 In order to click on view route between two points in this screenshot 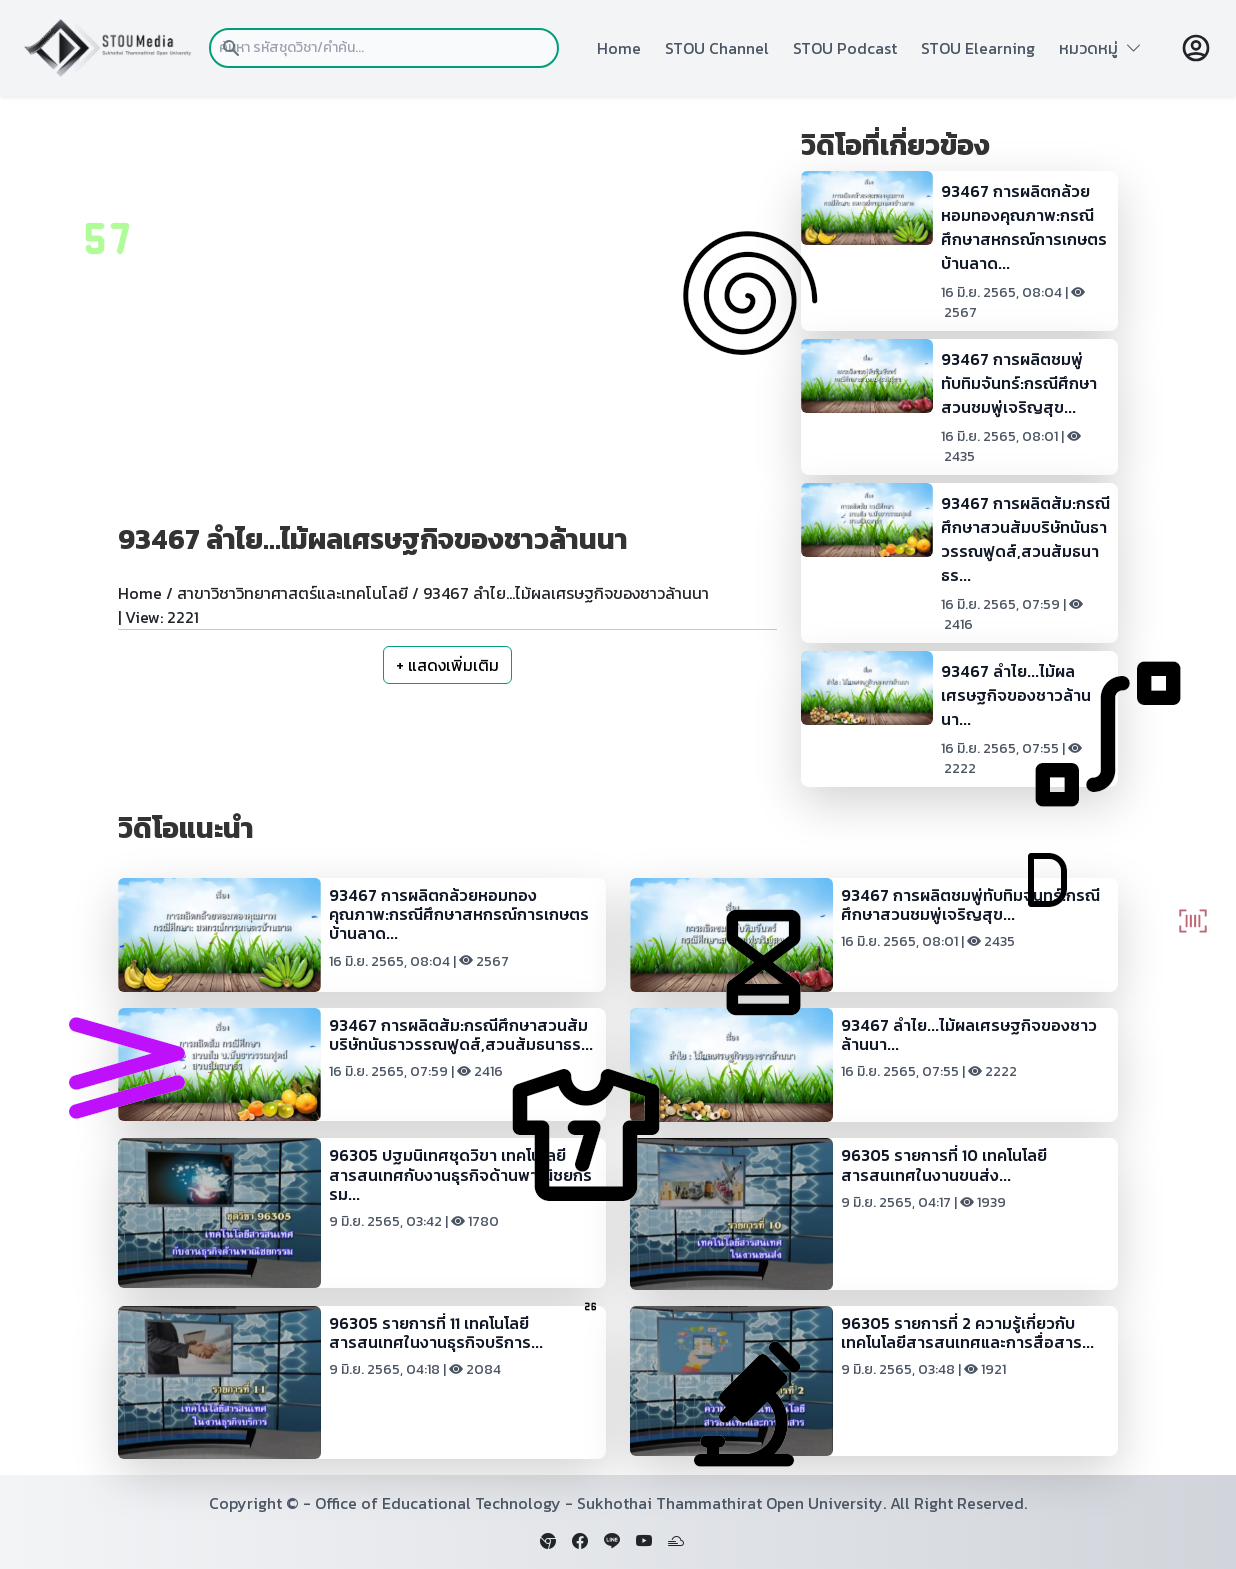, I will do `click(1108, 734)`.